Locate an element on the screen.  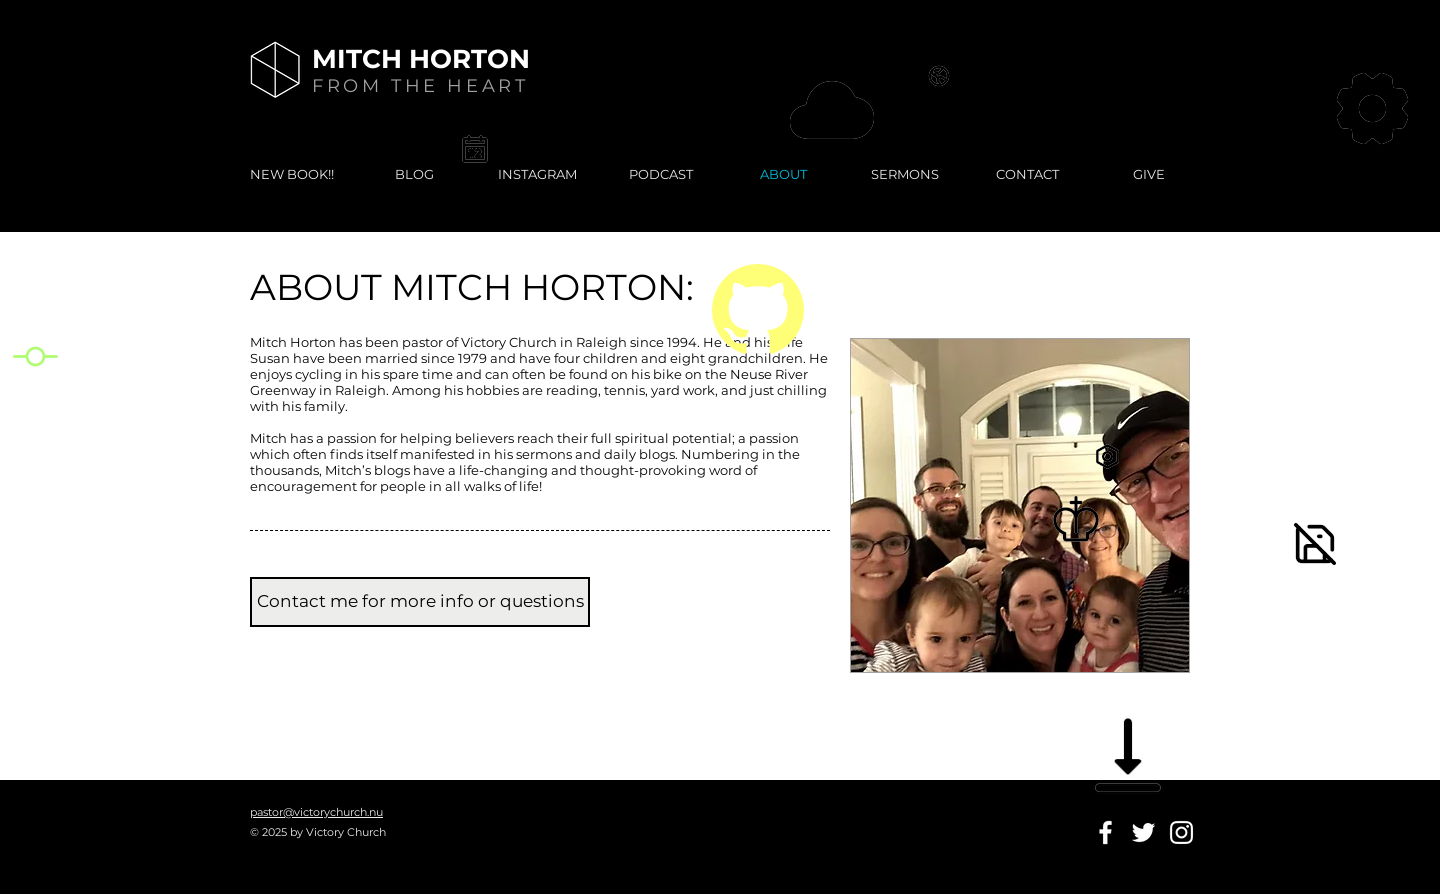
view project on github is located at coordinates (758, 310).